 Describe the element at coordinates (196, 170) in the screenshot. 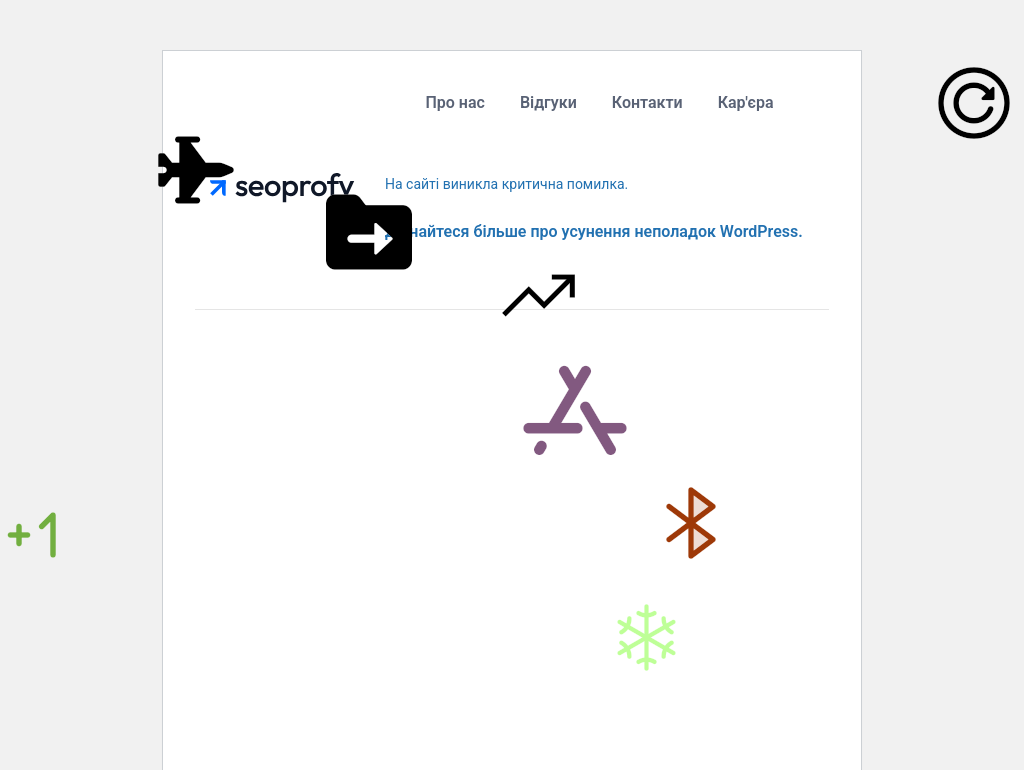

I see `access flight or aviation features` at that location.